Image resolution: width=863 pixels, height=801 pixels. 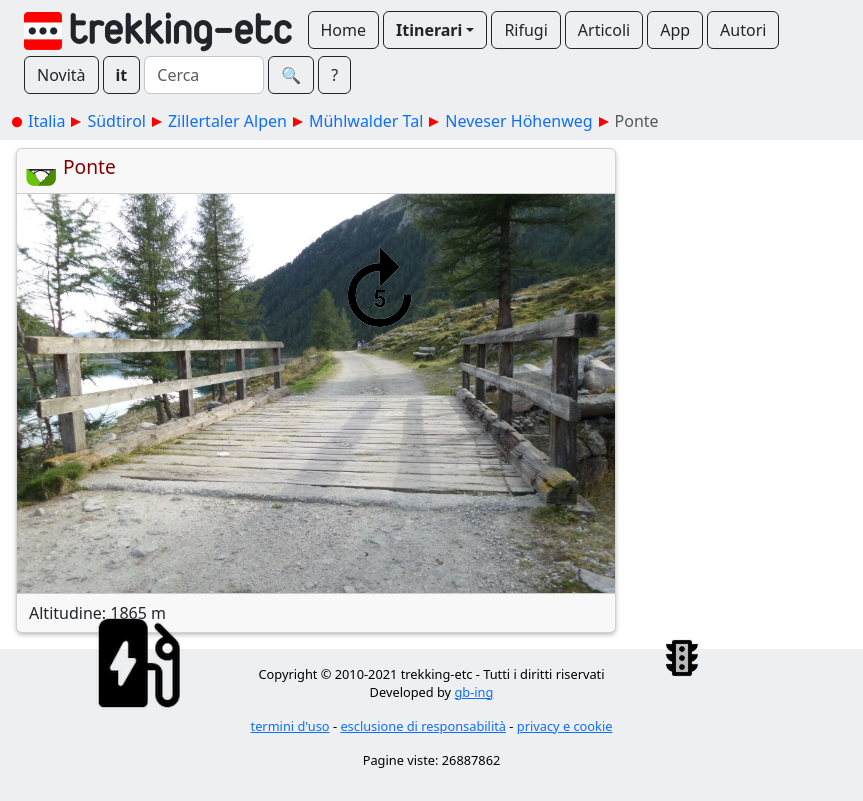 I want to click on skip forward 5 seconds in media playback, so click(x=380, y=291).